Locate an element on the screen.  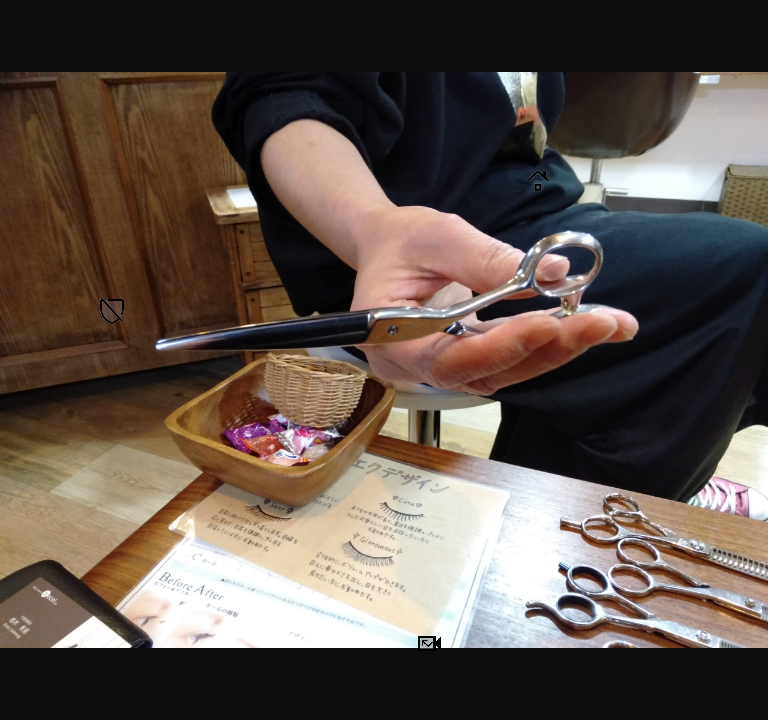
access home or housing services is located at coordinates (538, 181).